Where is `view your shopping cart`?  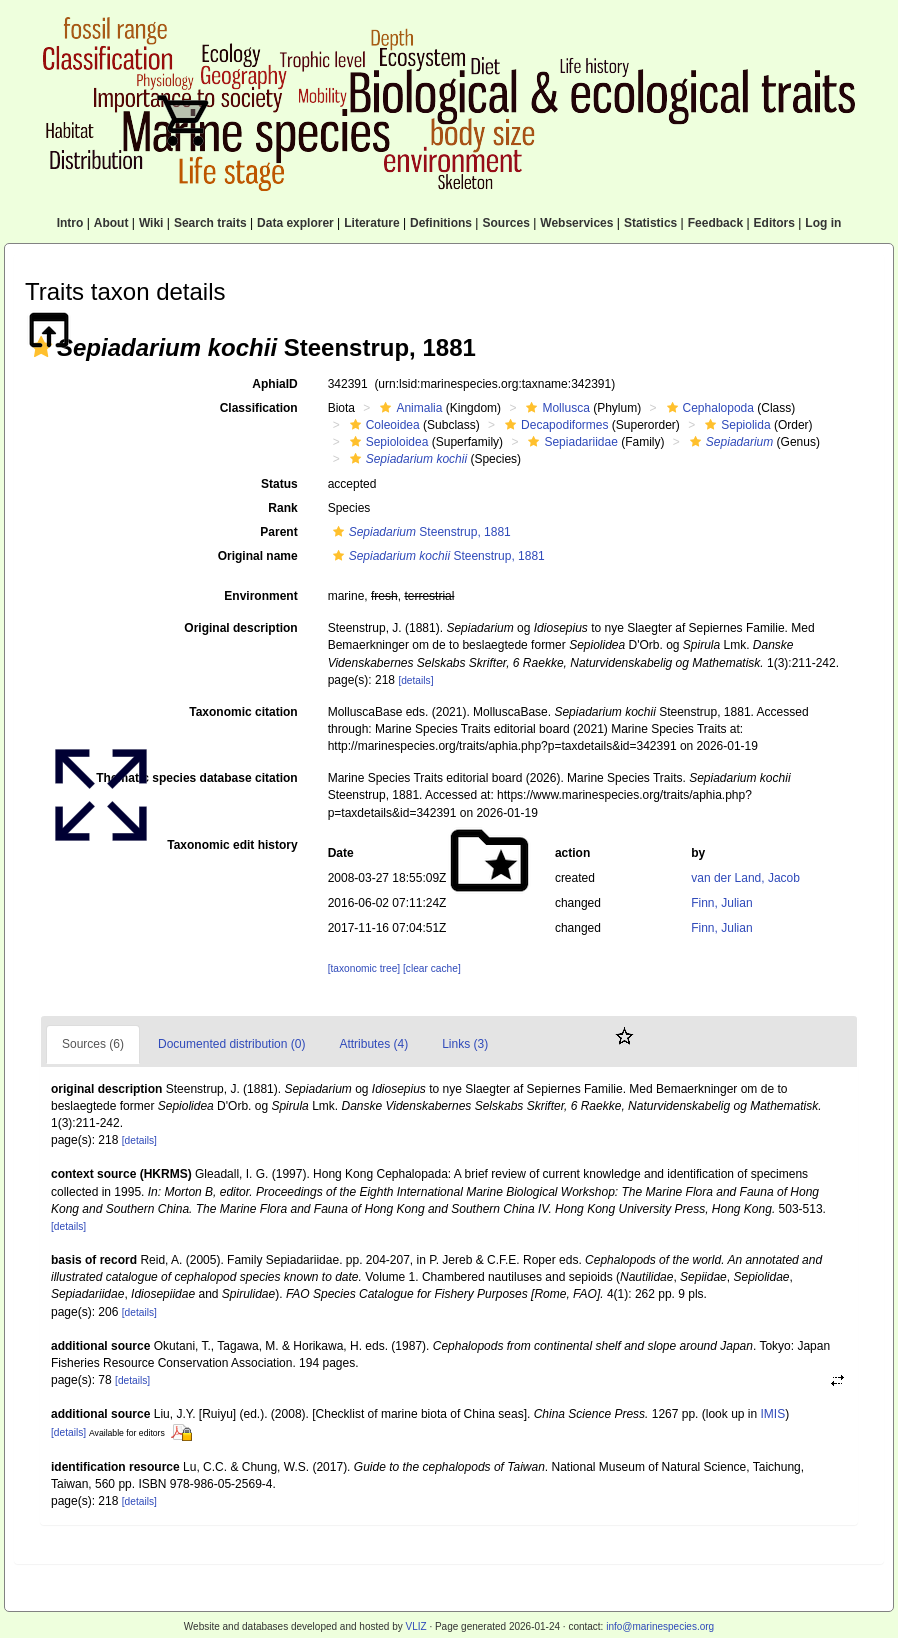 view your shopping cart is located at coordinates (185, 120).